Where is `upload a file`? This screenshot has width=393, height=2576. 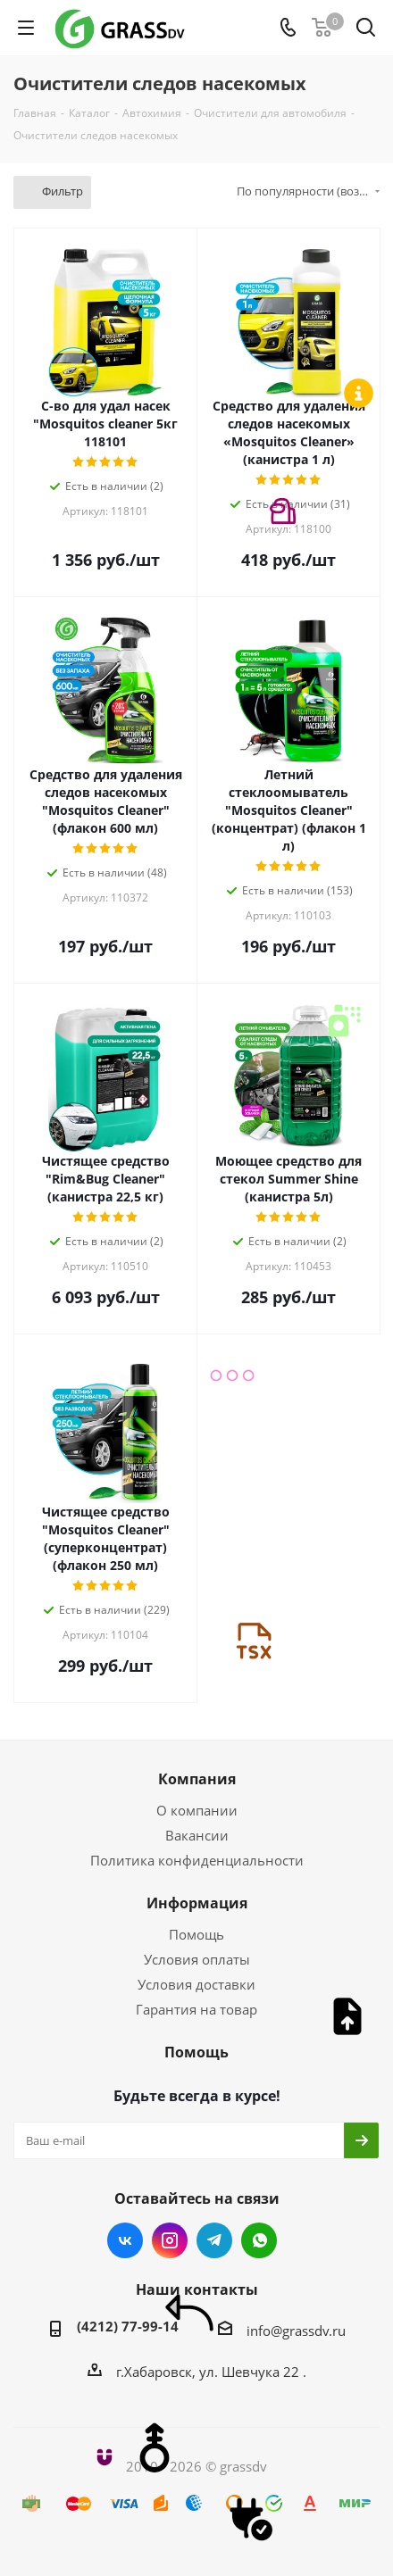
upload a file is located at coordinates (347, 2016).